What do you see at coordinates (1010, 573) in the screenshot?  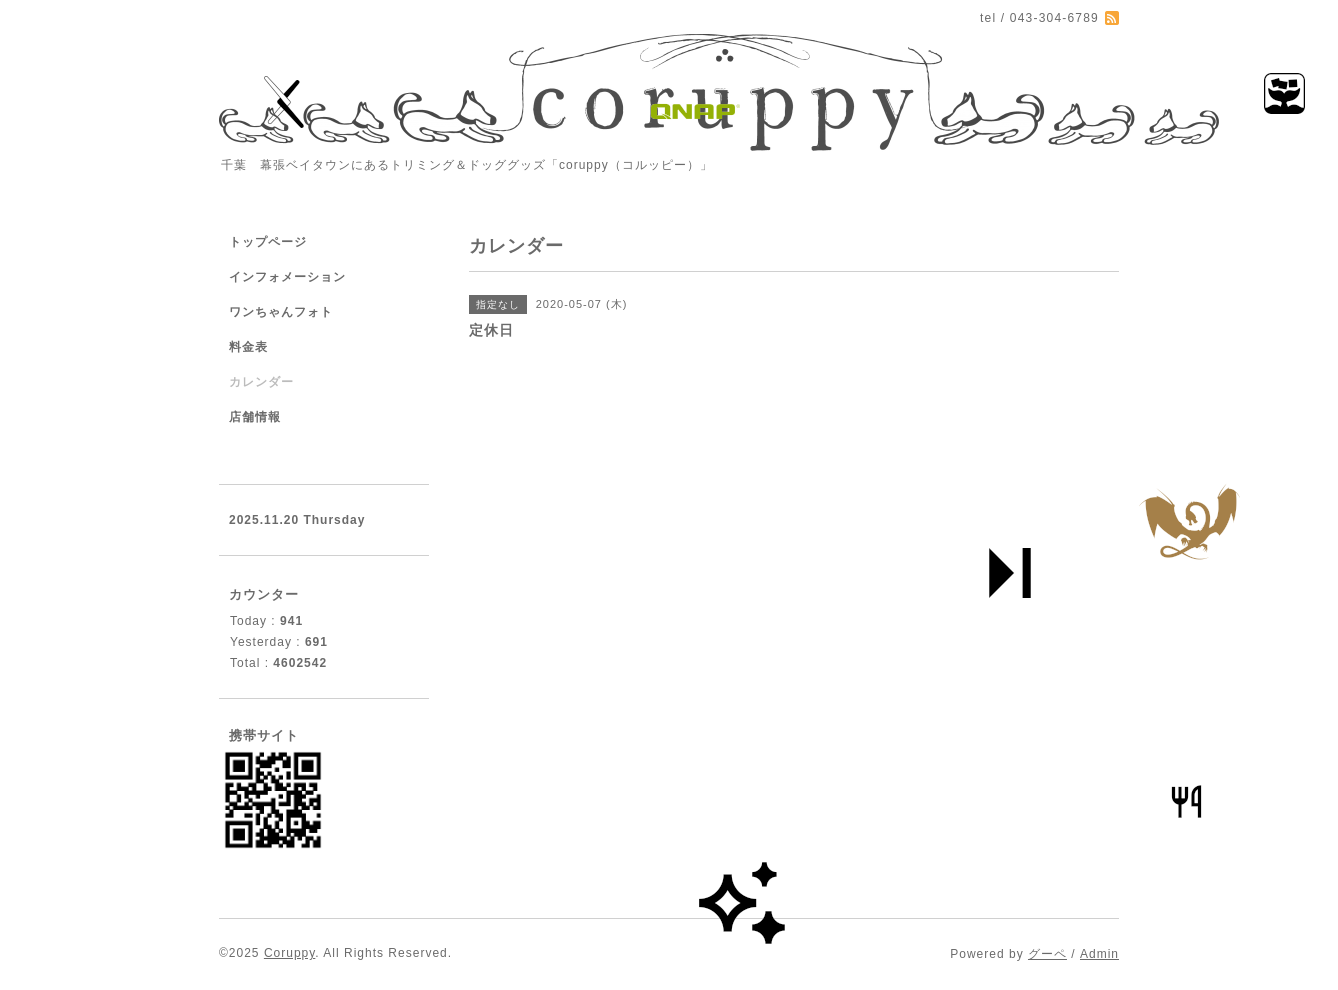 I see `skip to the next track or item` at bounding box center [1010, 573].